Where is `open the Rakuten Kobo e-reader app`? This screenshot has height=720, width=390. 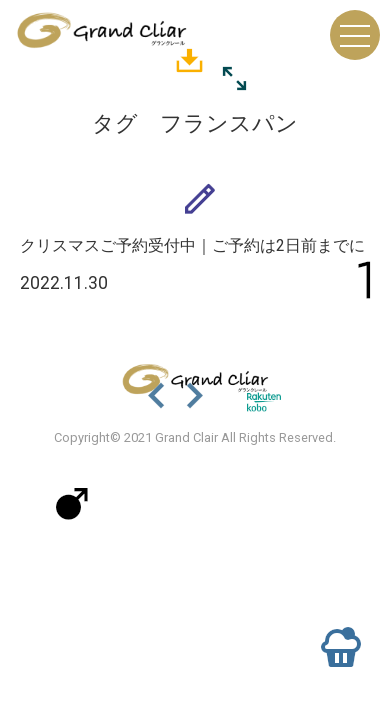 open the Rakuten Kobo e-reader app is located at coordinates (264, 402).